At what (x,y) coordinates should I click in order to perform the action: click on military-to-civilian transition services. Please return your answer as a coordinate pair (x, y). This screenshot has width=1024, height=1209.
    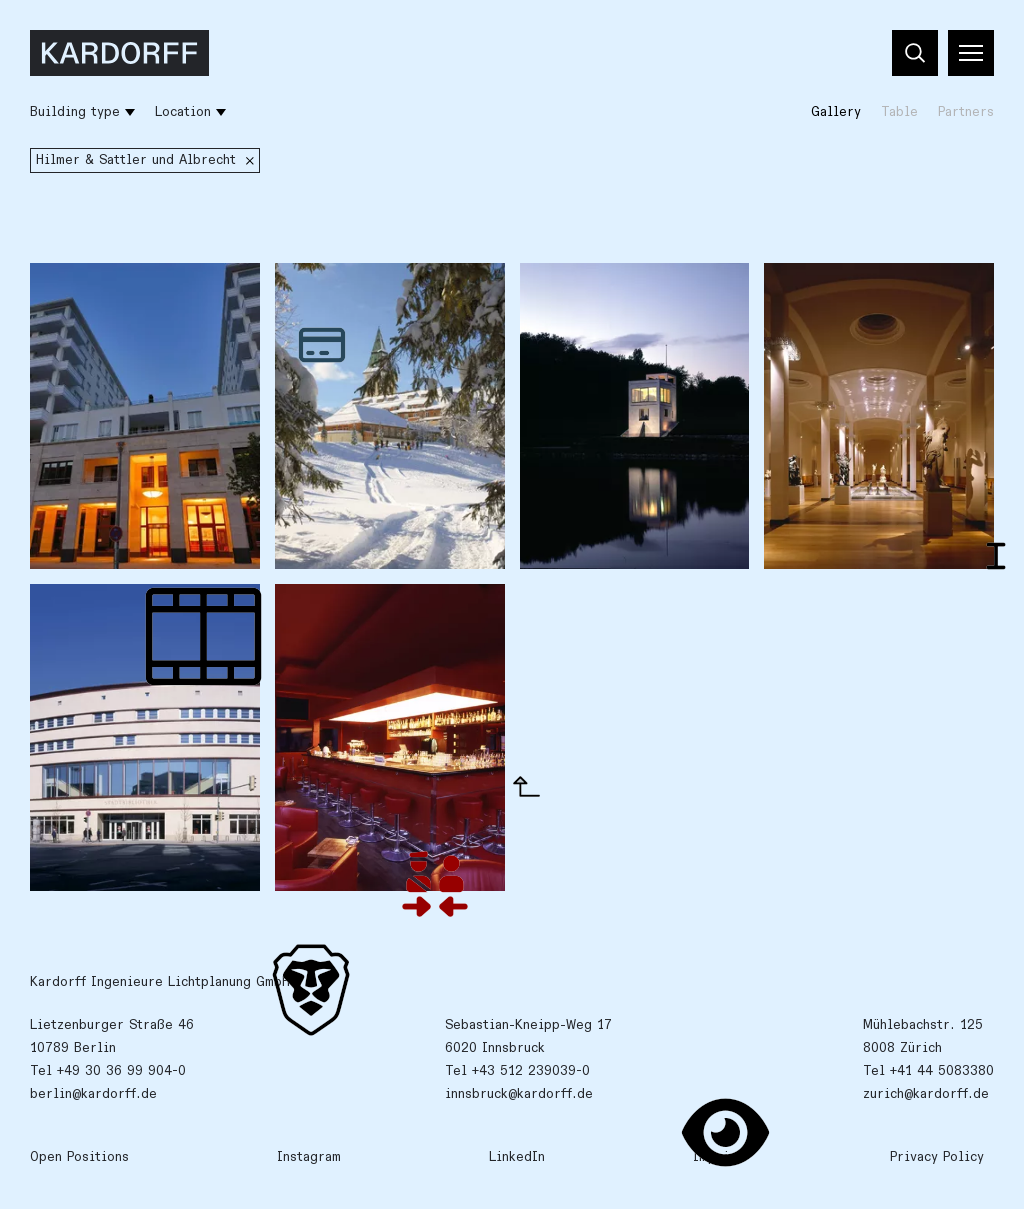
    Looking at the image, I should click on (435, 884).